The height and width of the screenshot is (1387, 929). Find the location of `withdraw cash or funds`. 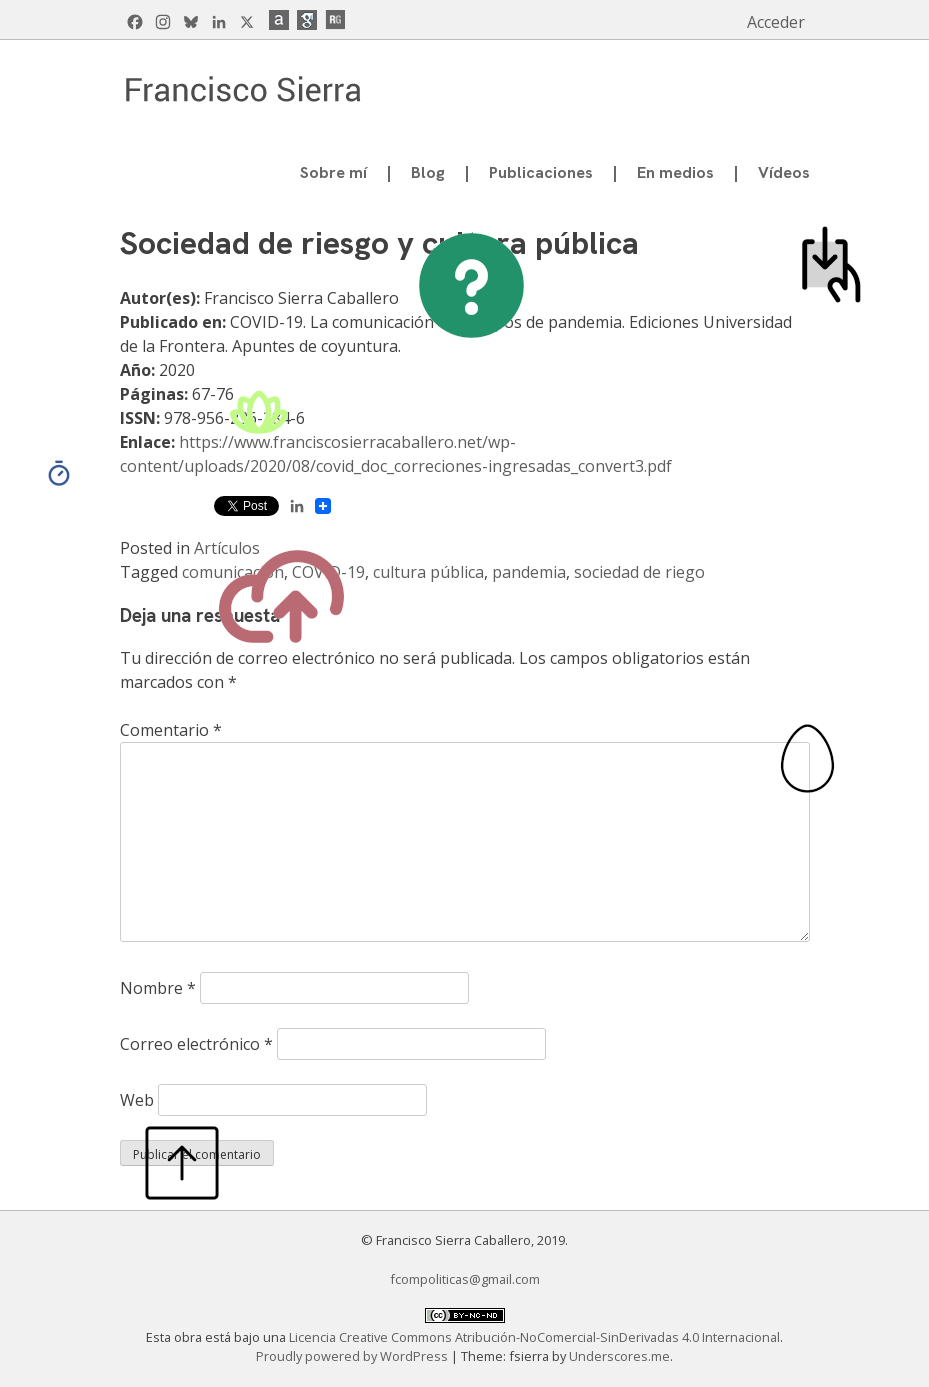

withdraw cash or funds is located at coordinates (827, 264).